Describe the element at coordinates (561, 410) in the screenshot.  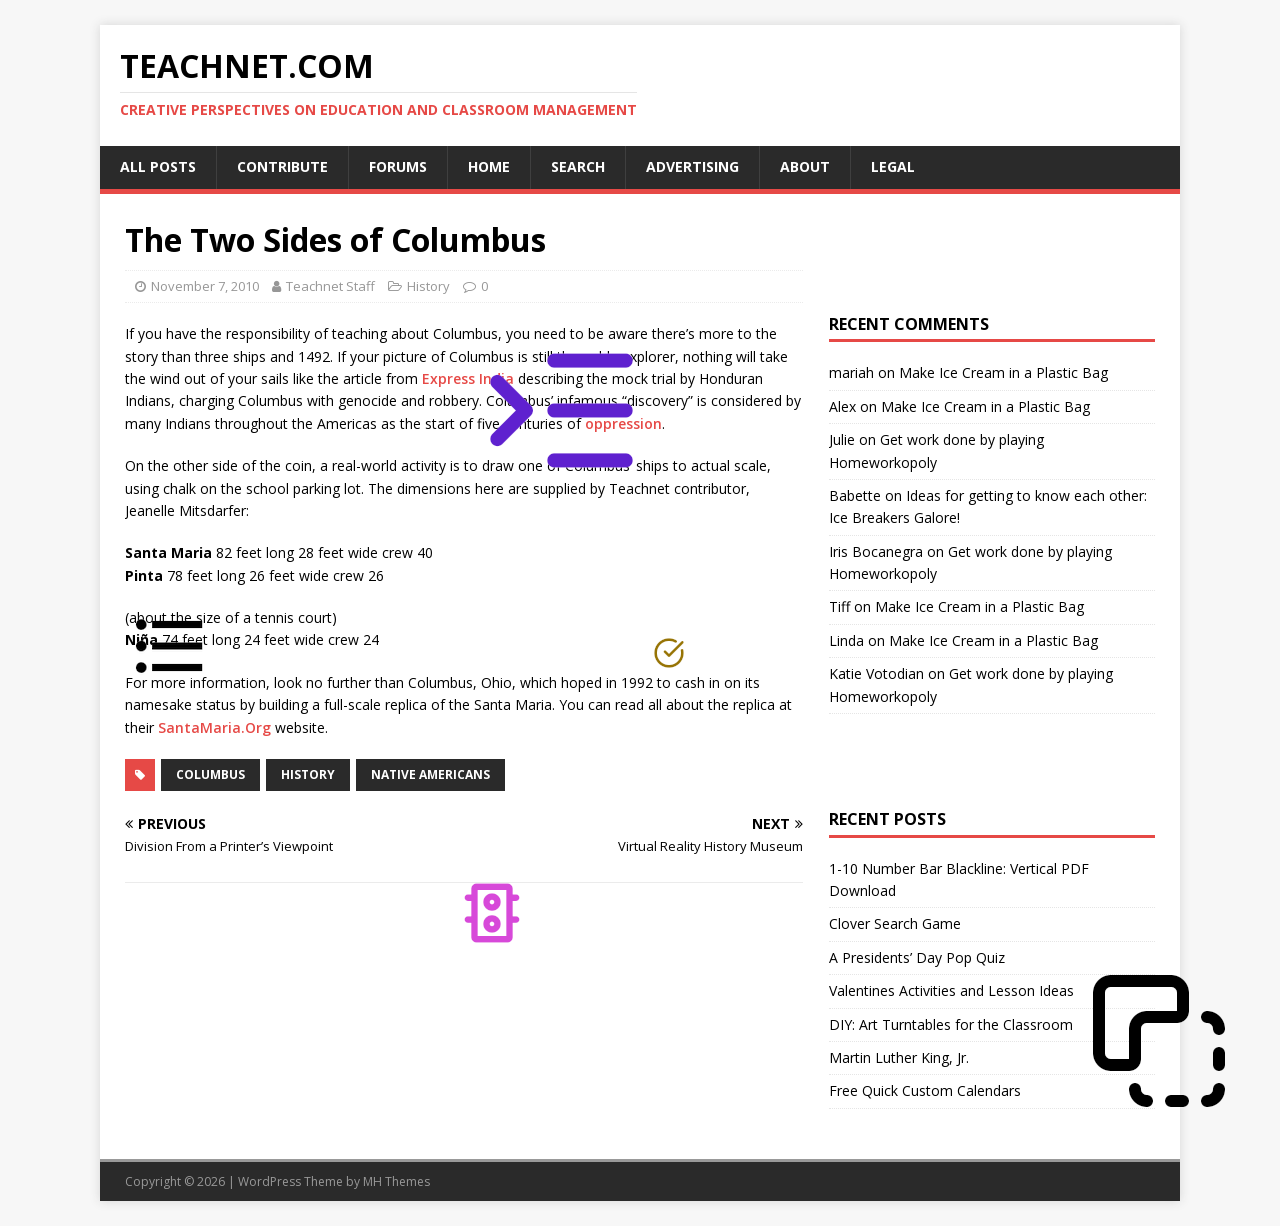
I see `increase list indentation` at that location.